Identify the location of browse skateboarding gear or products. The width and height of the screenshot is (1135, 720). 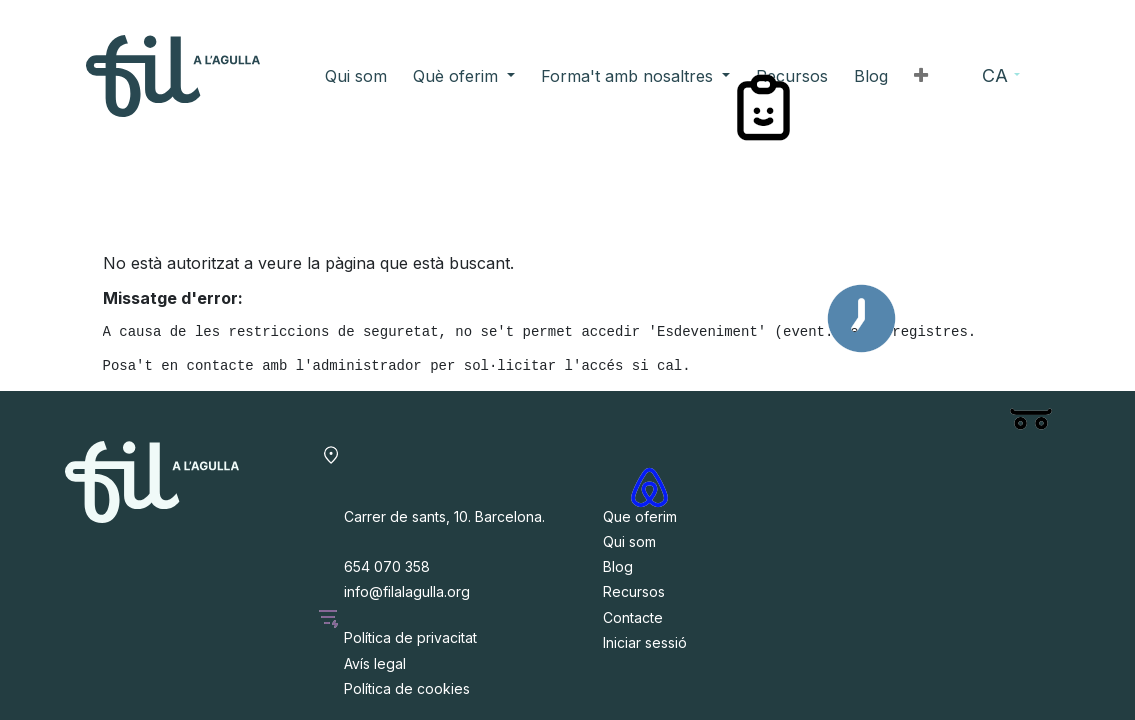
(1031, 417).